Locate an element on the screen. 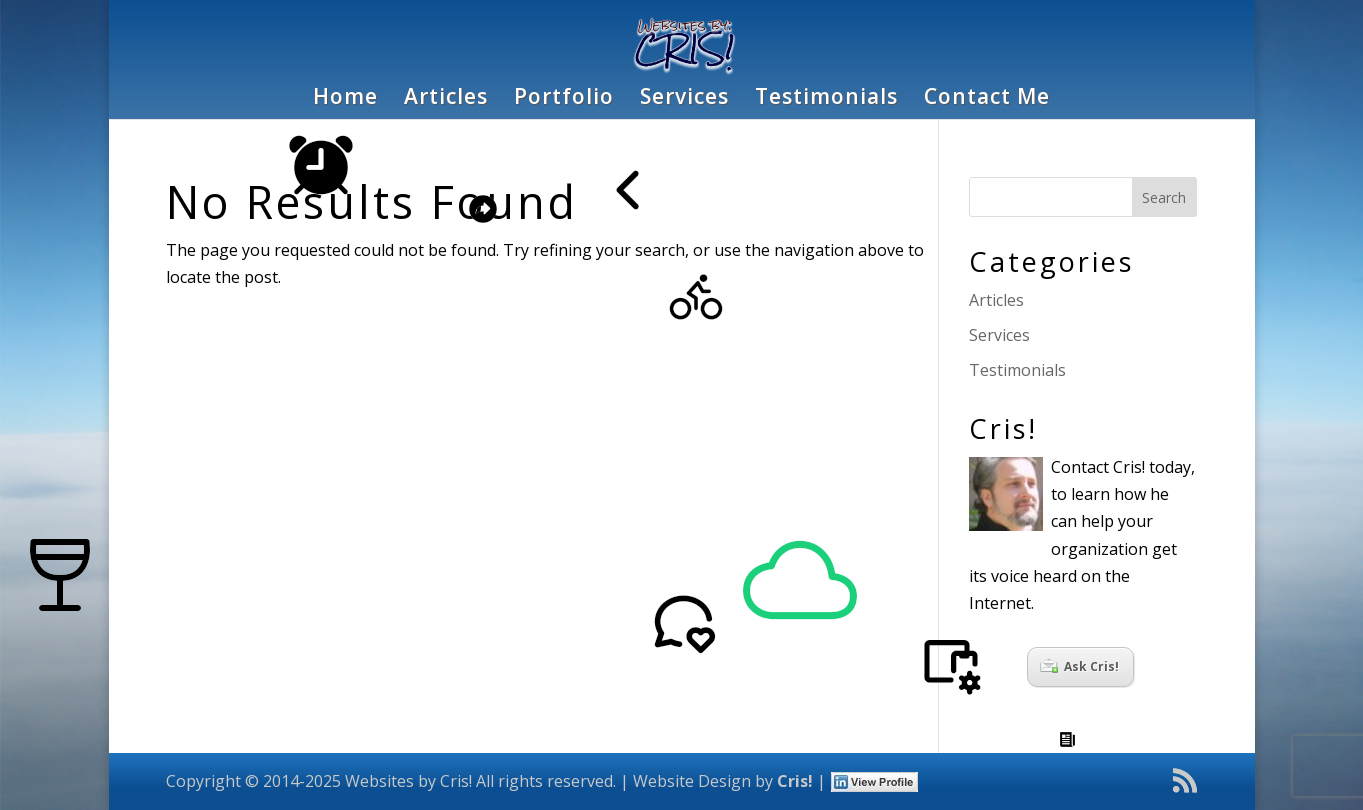  share or forward content is located at coordinates (483, 209).